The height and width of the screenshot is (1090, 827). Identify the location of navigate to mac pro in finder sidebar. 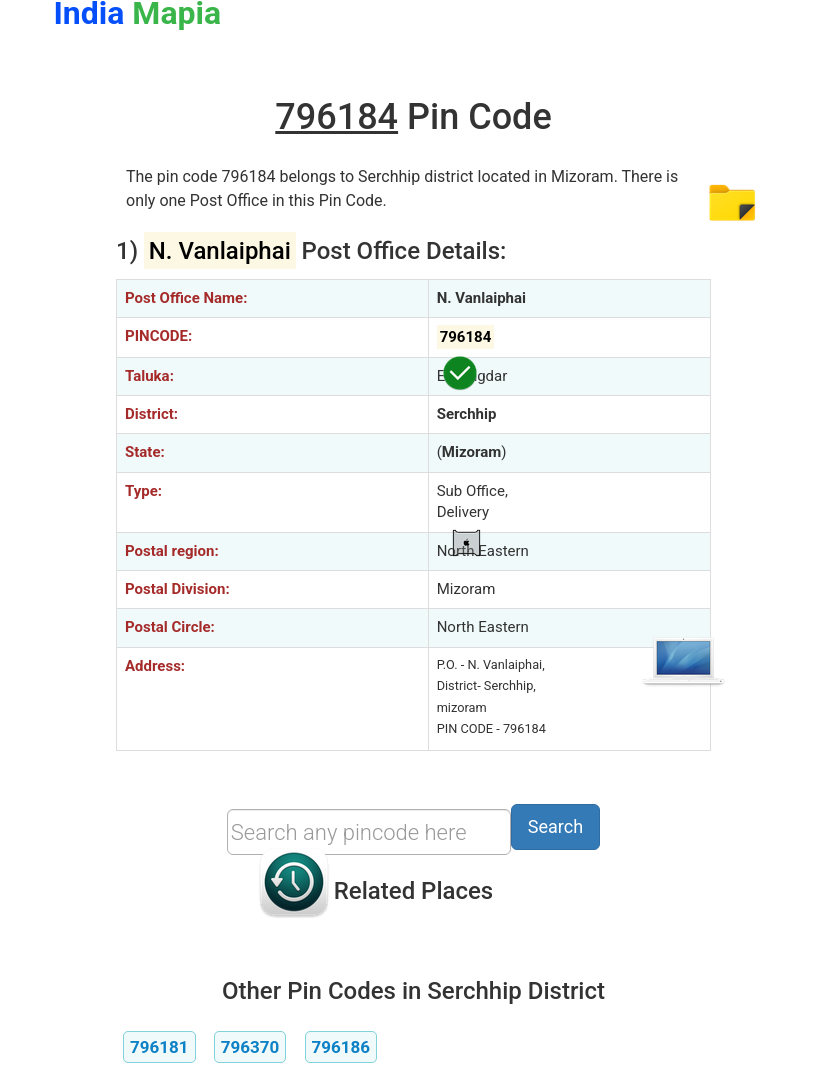
(466, 542).